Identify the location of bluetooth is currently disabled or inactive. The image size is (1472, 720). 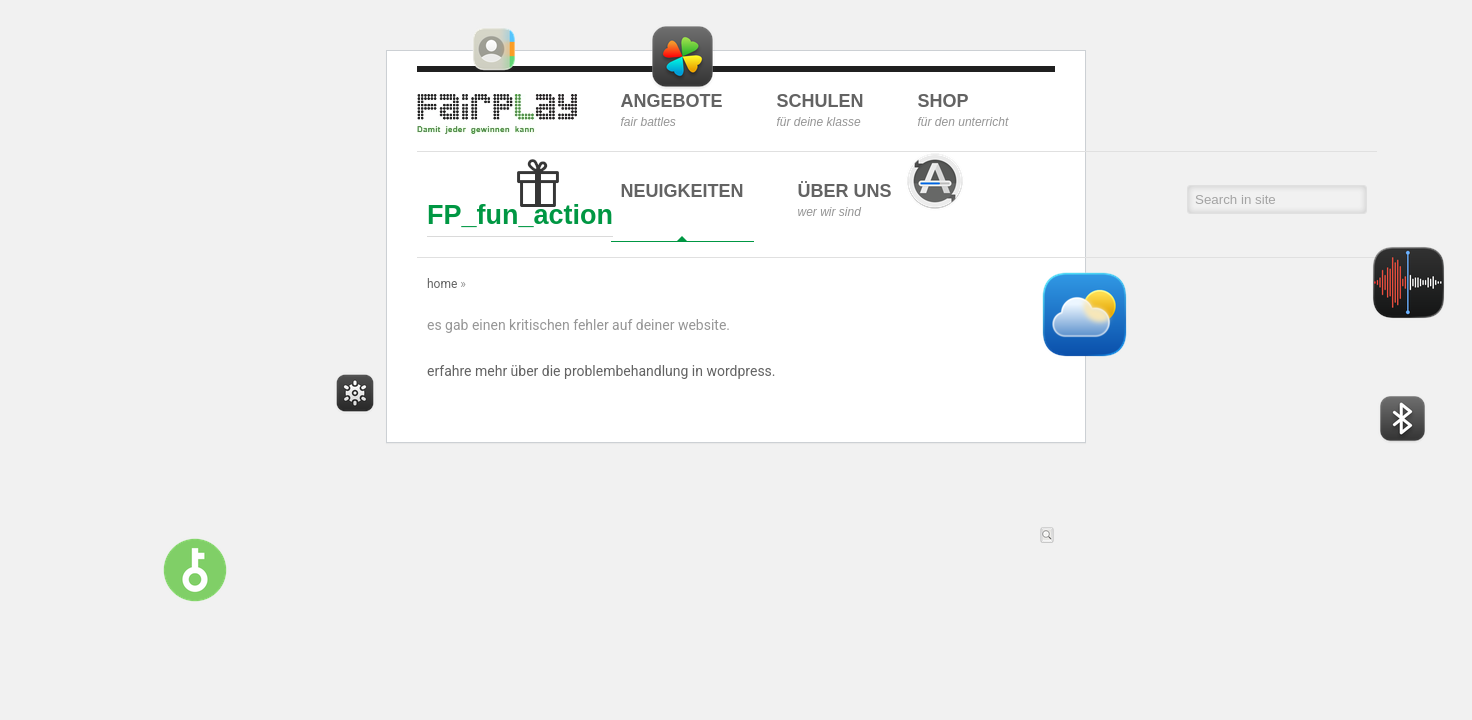
(1402, 418).